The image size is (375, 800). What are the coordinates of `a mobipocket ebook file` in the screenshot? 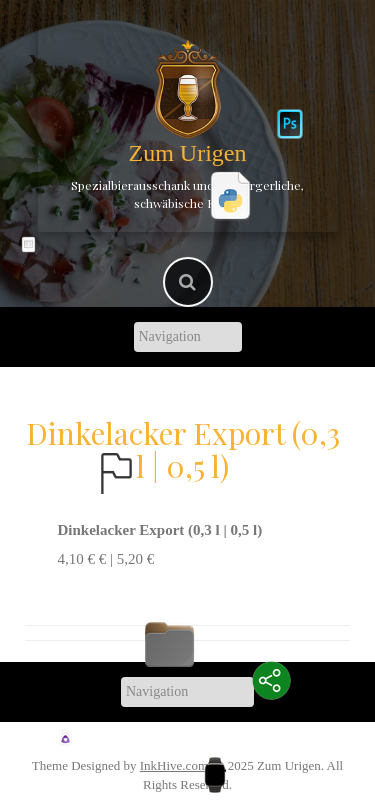 It's located at (28, 244).